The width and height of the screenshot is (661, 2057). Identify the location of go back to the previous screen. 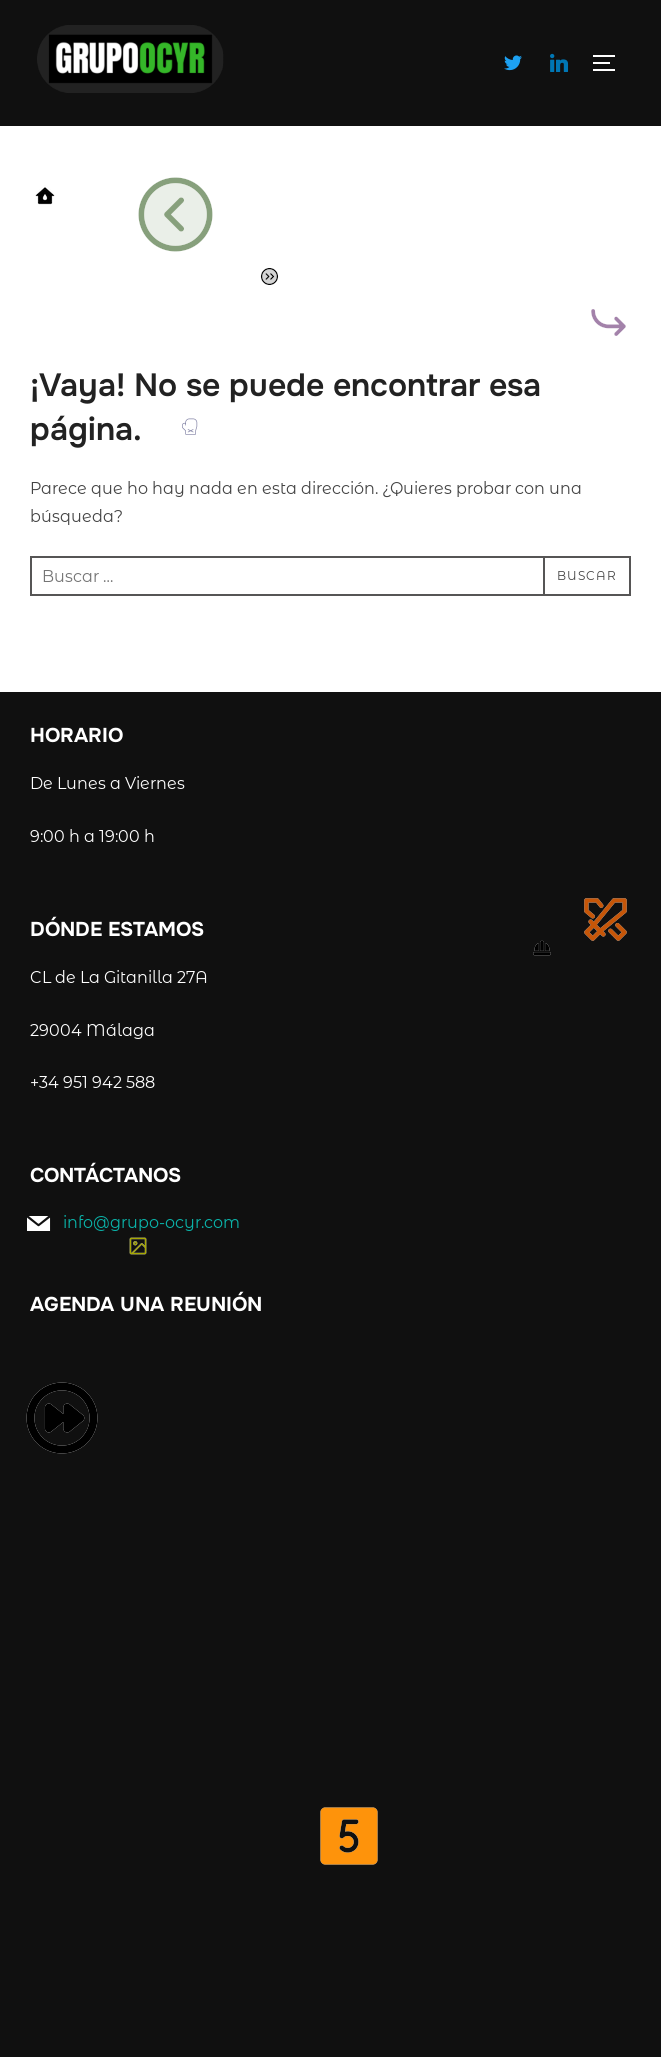
(175, 214).